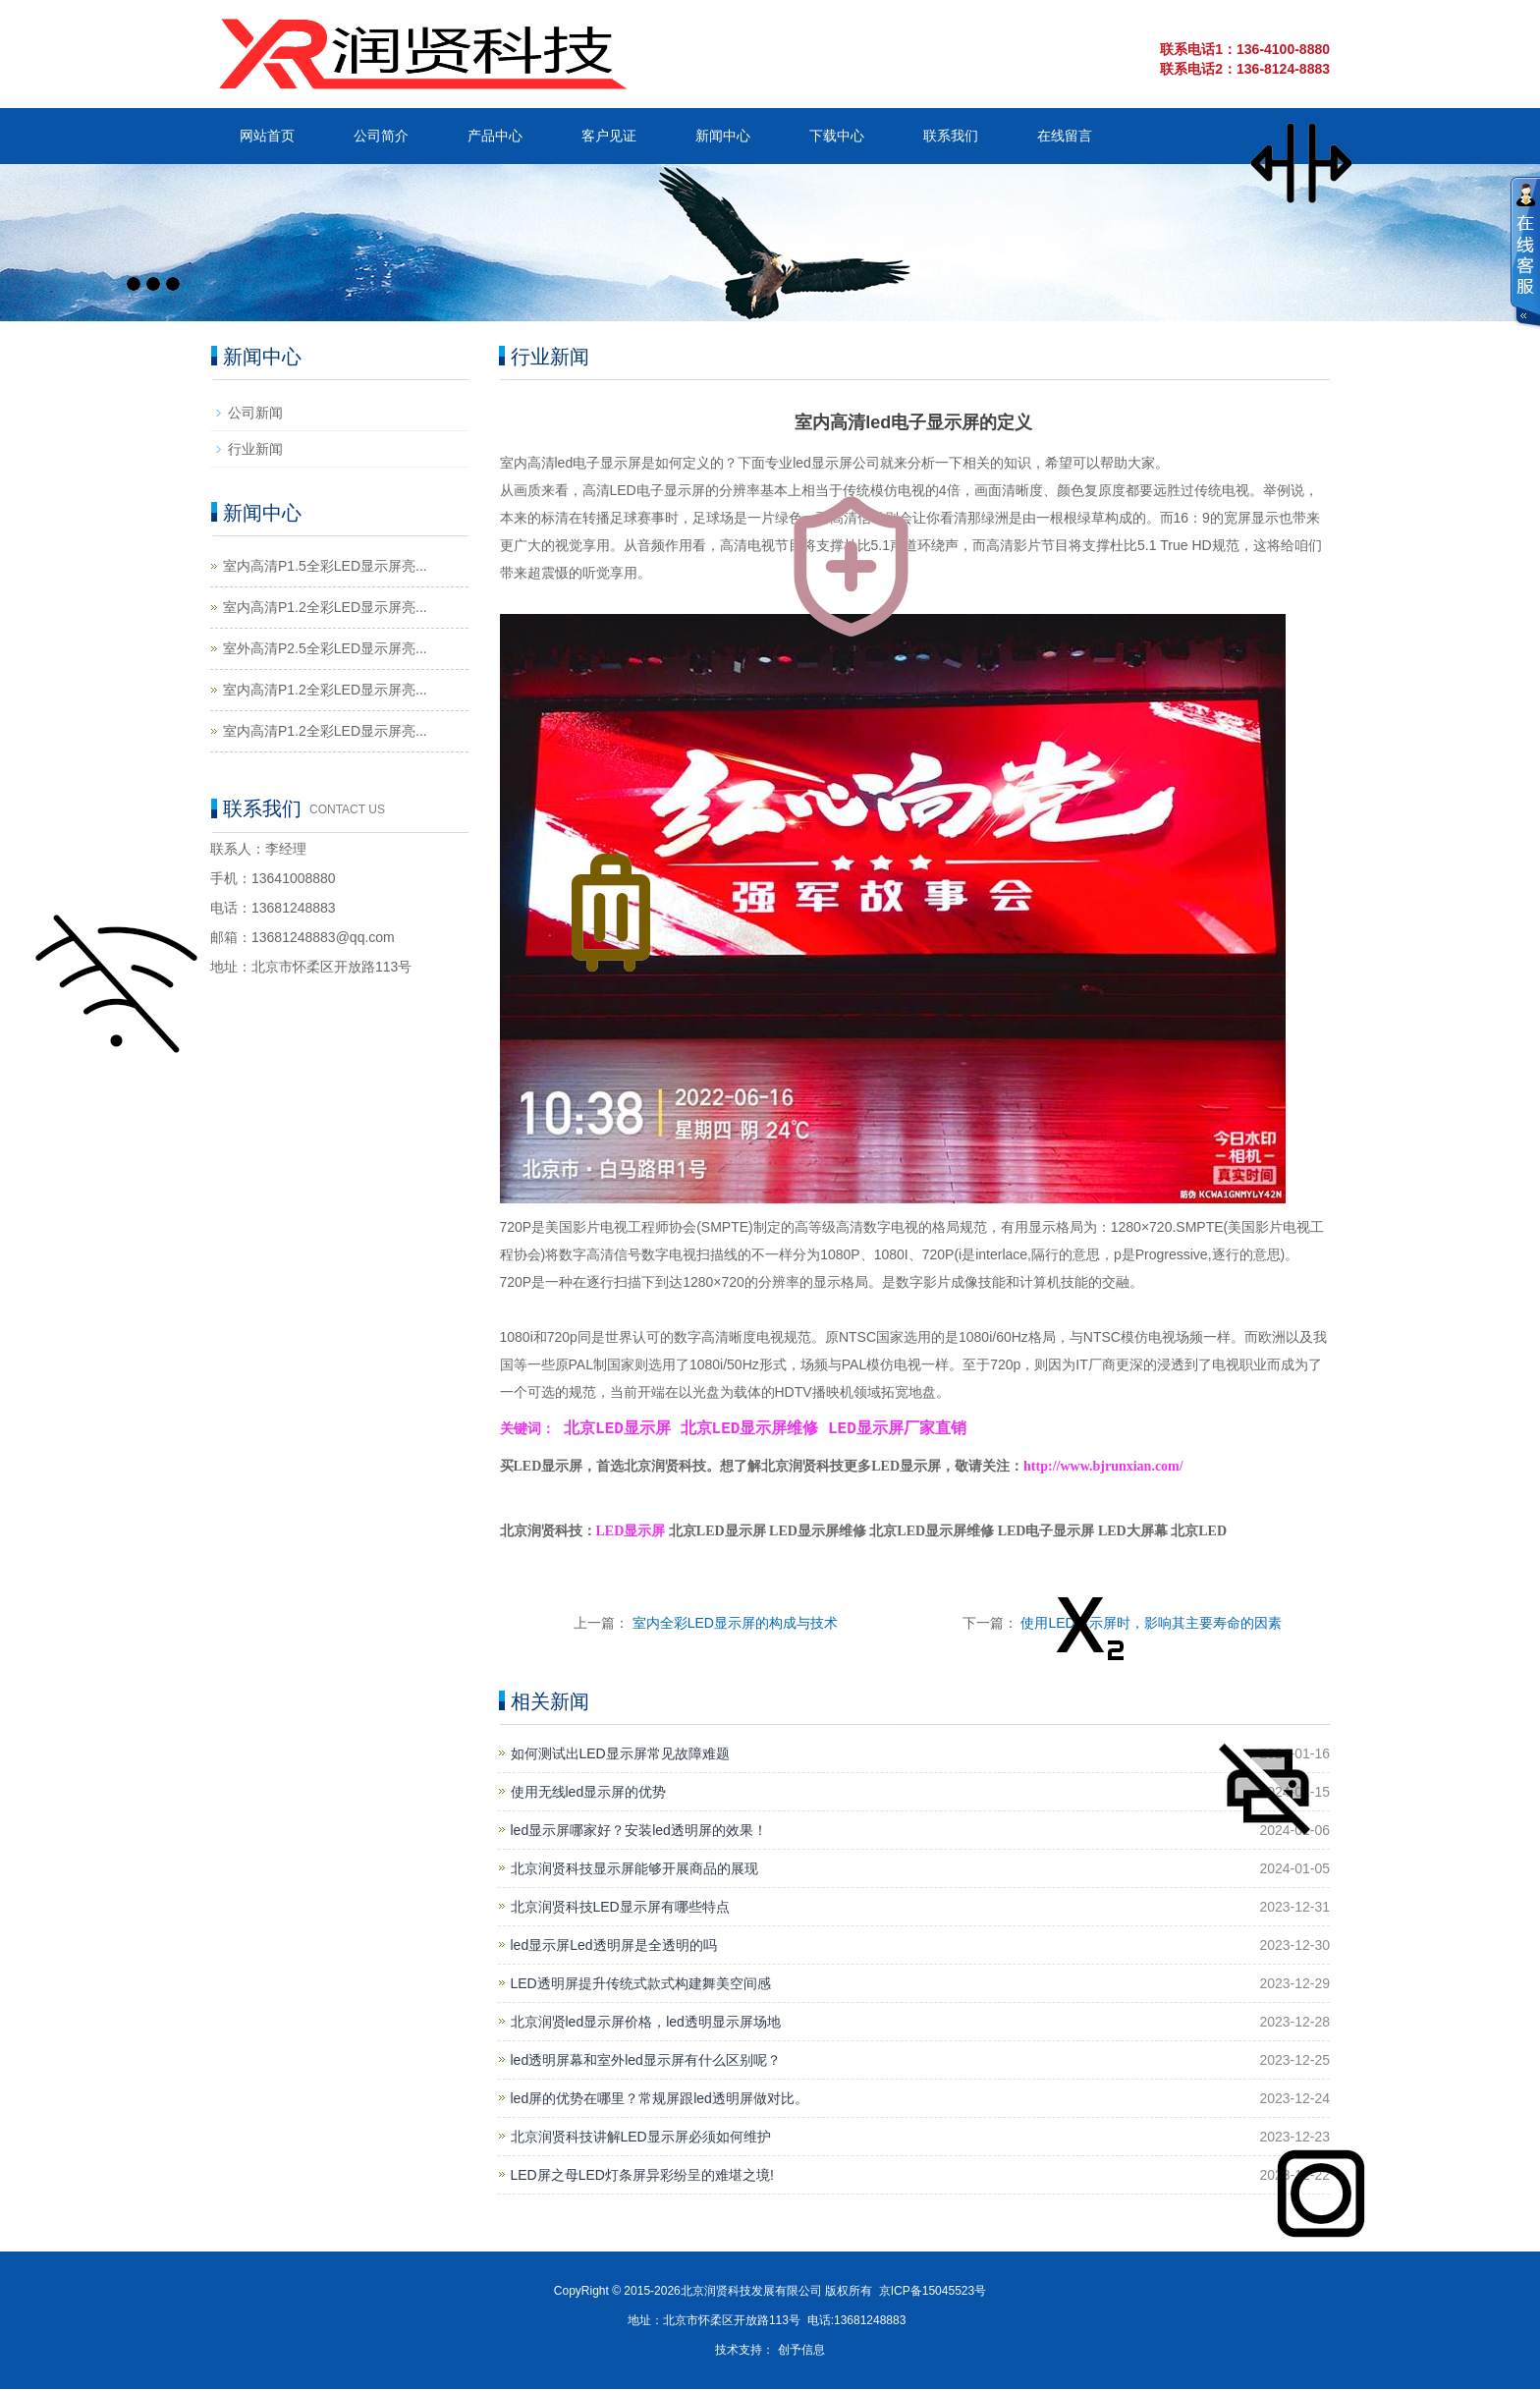 The width and height of the screenshot is (1540, 2391). Describe the element at coordinates (1268, 1786) in the screenshot. I see `printing is disabled or unavailable` at that location.